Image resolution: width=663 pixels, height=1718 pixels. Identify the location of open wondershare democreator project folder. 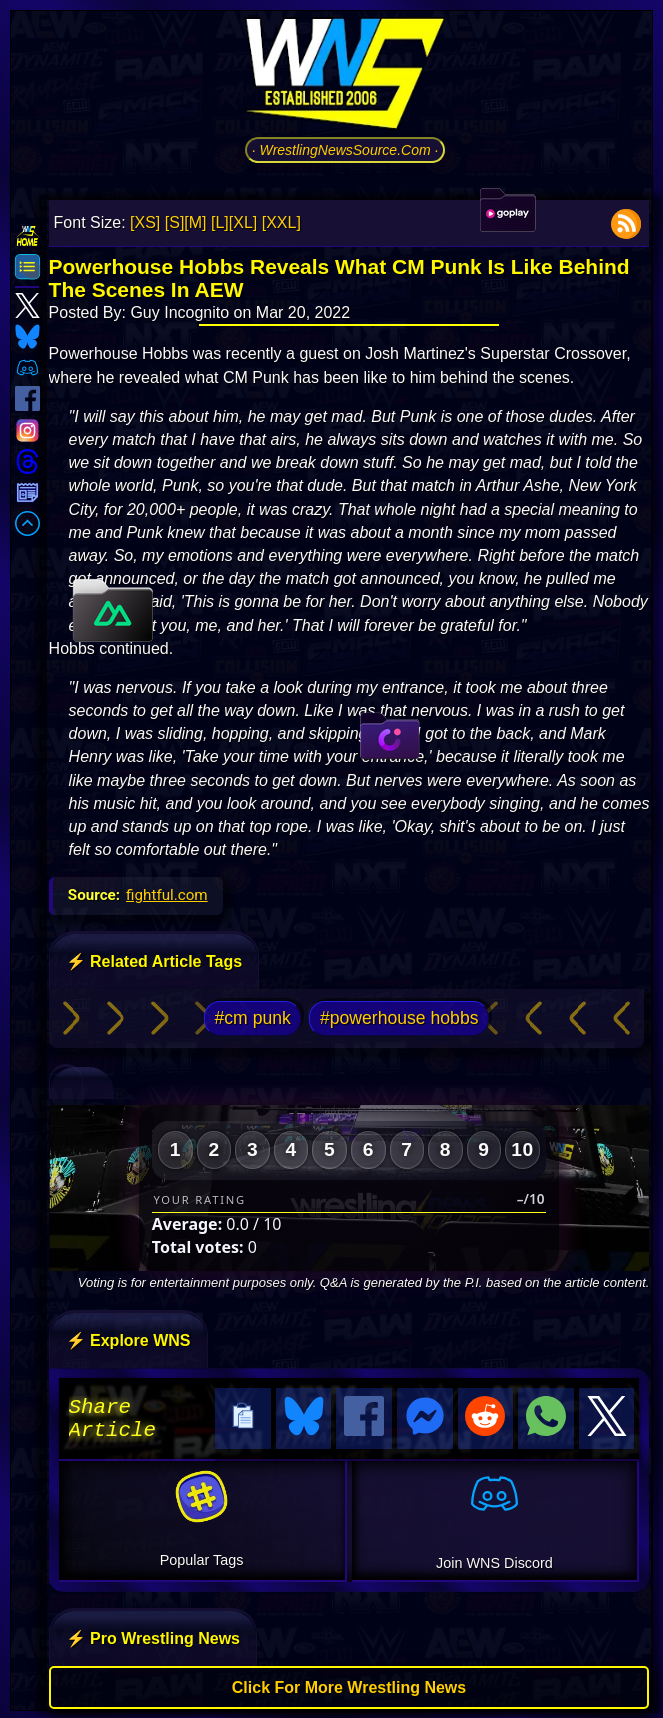
(389, 737).